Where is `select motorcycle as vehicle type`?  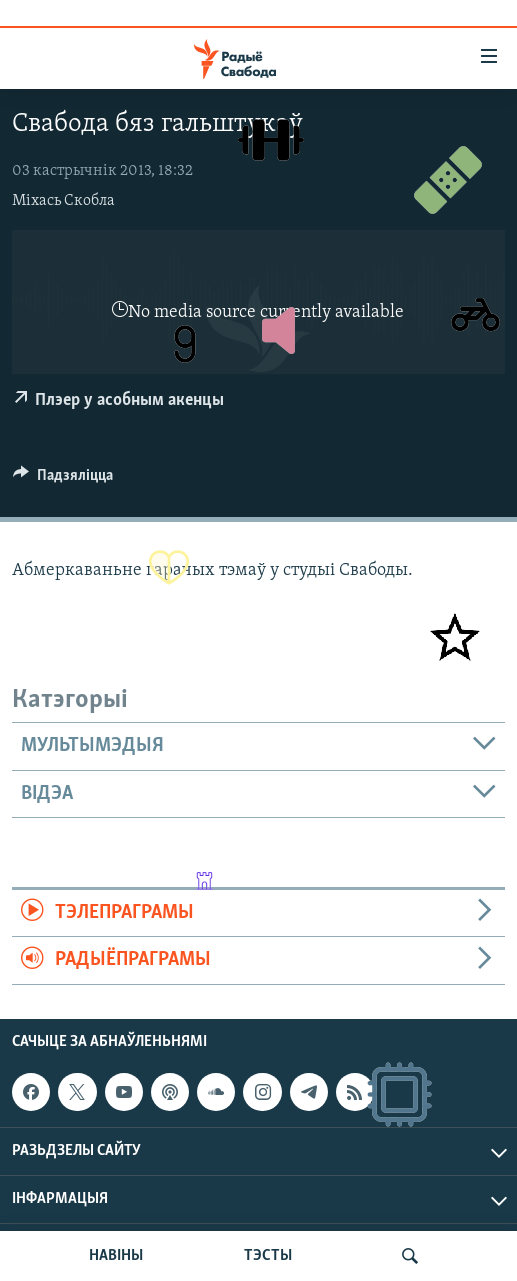 select motorcycle as vehicle type is located at coordinates (475, 313).